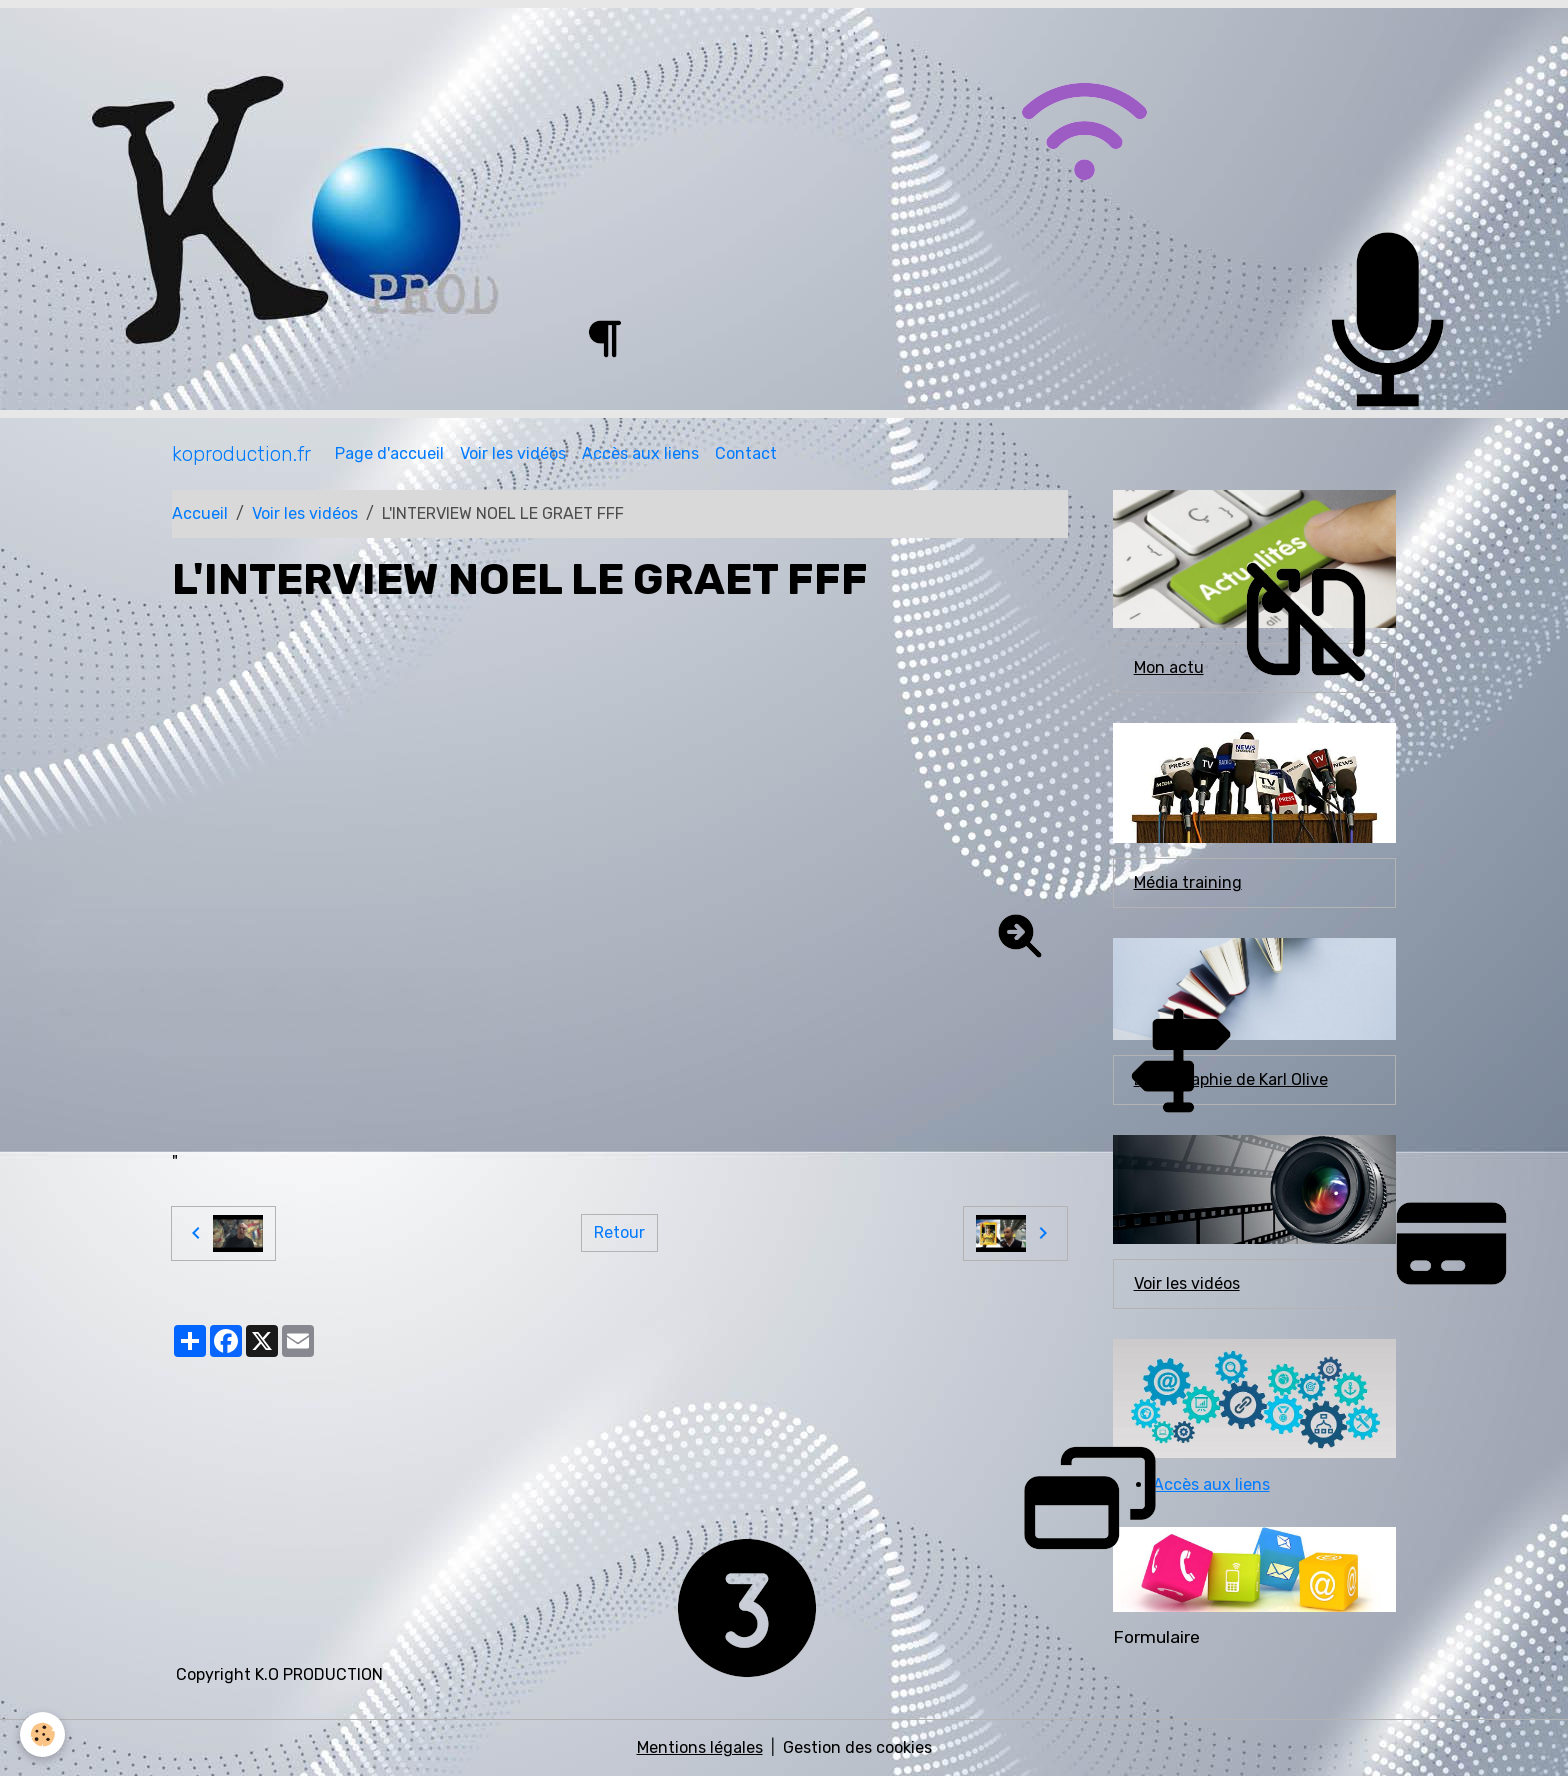 This screenshot has width=1568, height=1776. Describe the element at coordinates (1451, 1243) in the screenshot. I see `manage payment methods` at that location.